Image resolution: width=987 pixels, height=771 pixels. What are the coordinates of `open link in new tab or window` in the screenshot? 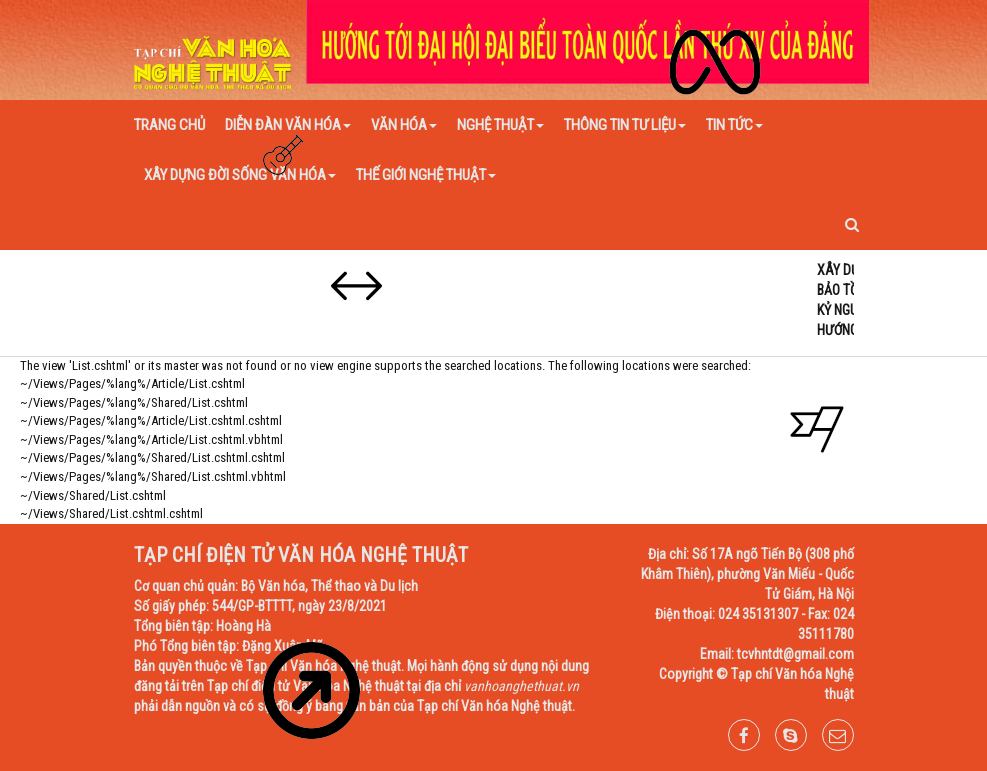 It's located at (311, 690).